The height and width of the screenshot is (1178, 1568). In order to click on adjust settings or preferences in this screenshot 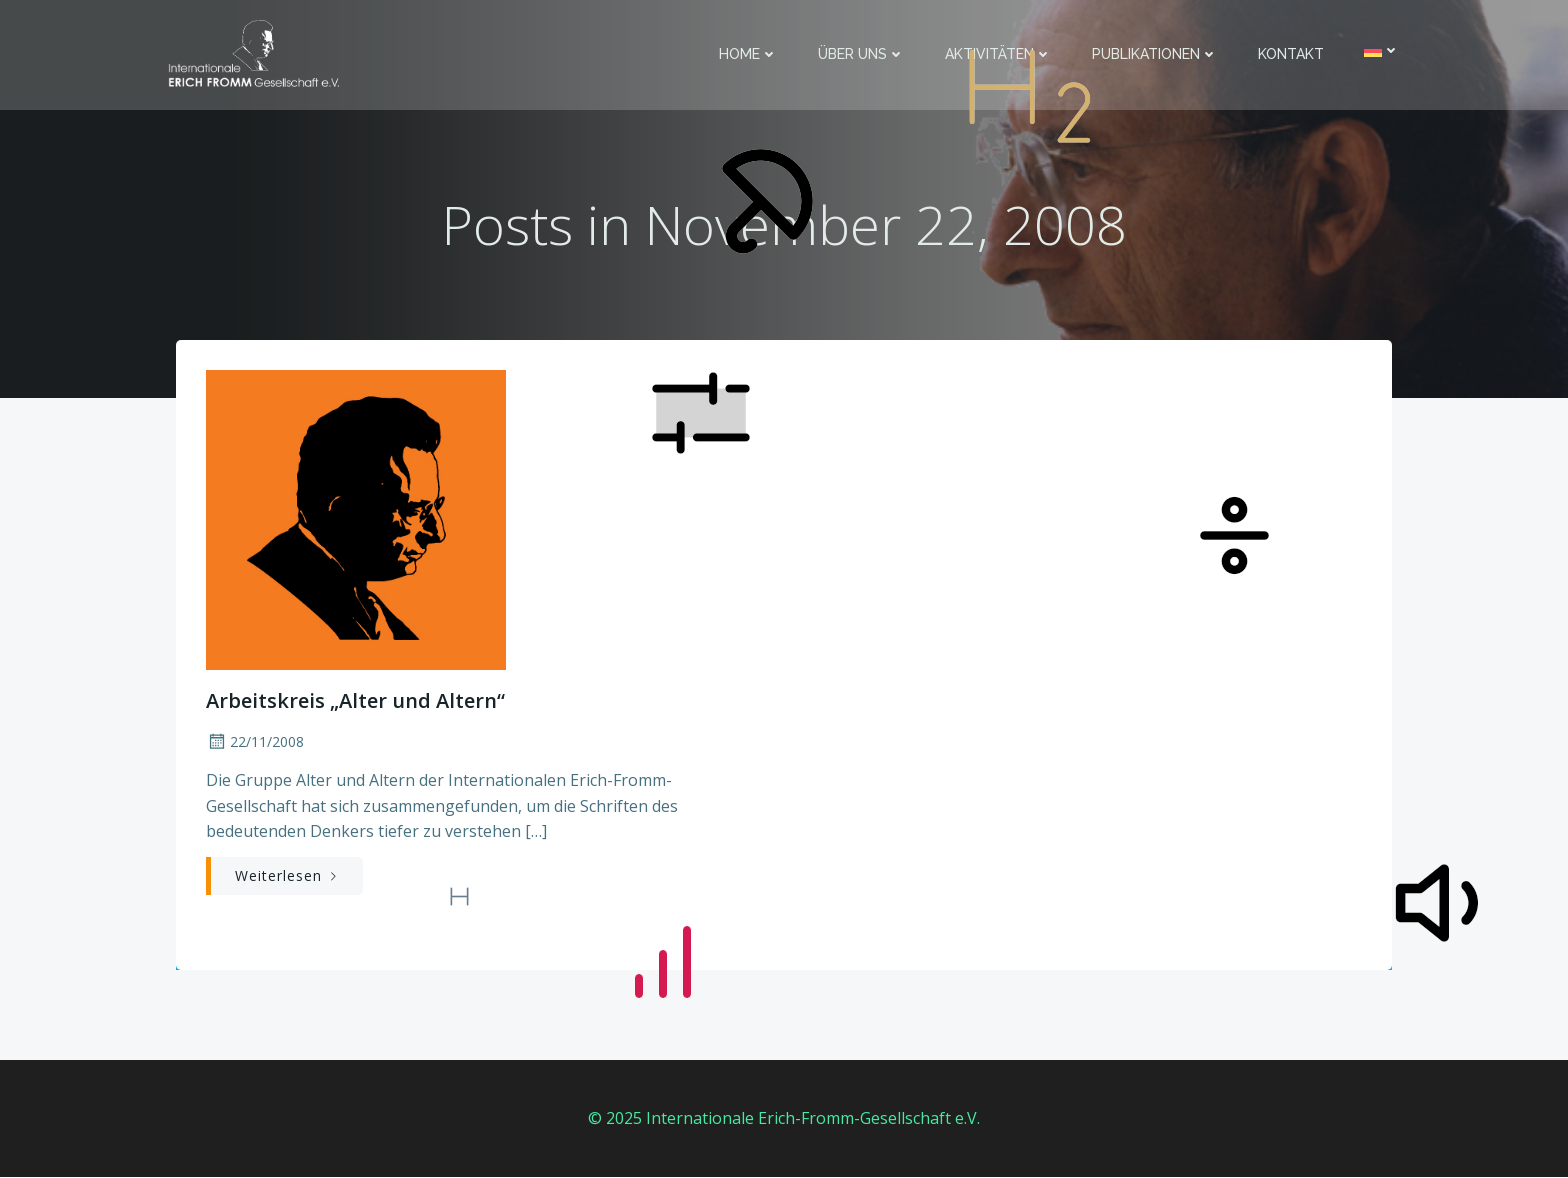, I will do `click(701, 413)`.